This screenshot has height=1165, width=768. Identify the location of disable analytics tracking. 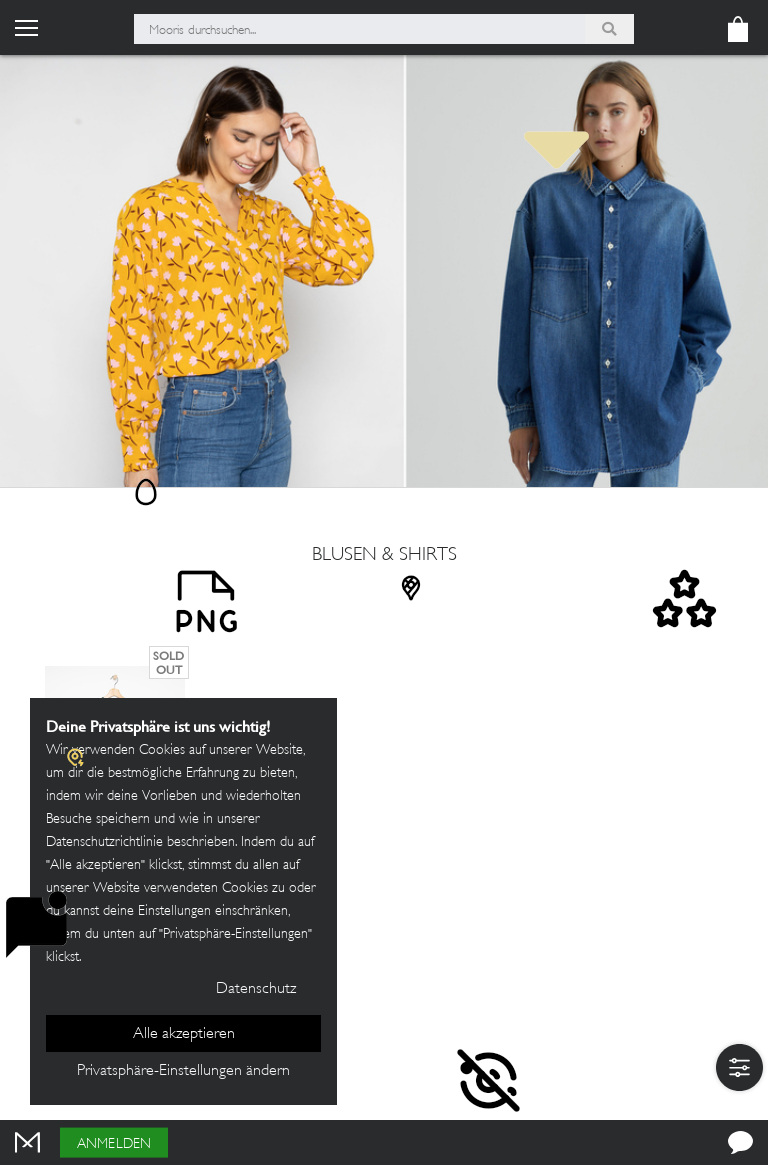
(488, 1080).